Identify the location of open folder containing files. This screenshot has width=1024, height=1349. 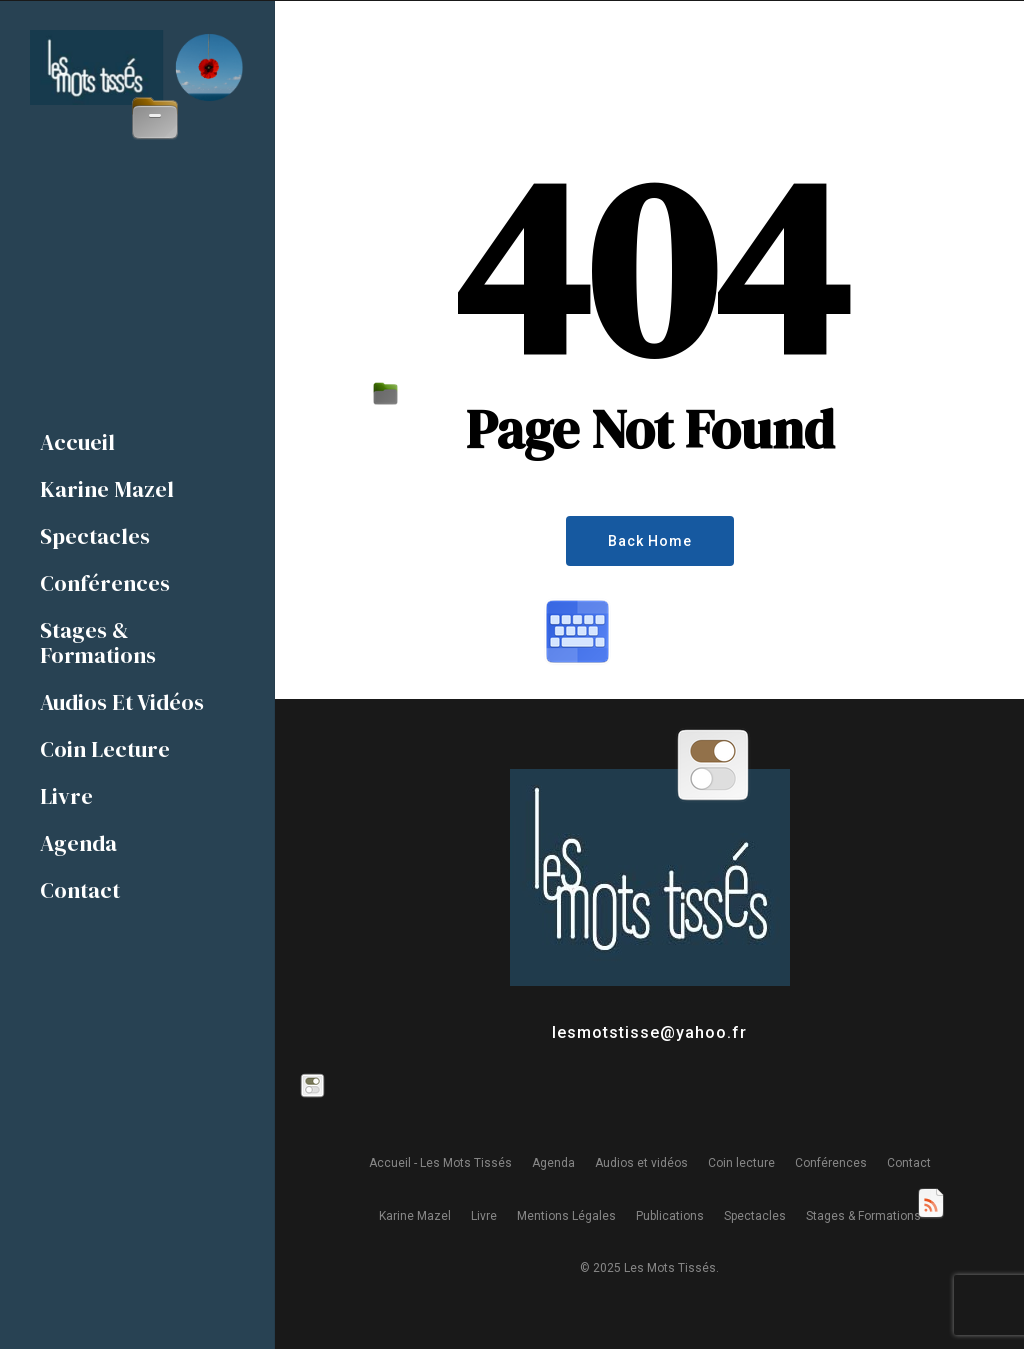
(385, 393).